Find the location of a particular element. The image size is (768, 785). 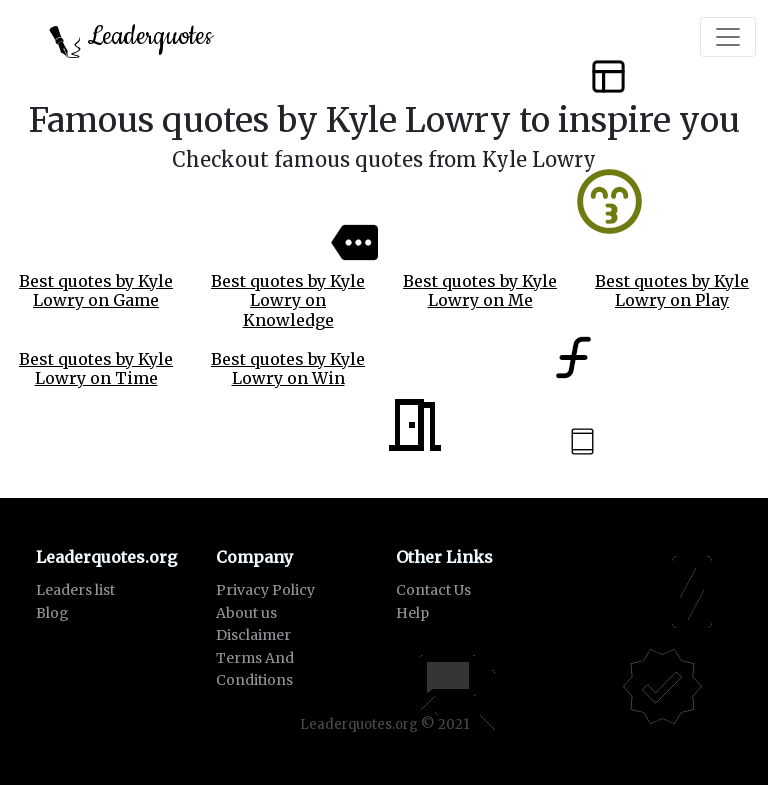

indicates a verified account or identity is located at coordinates (662, 686).